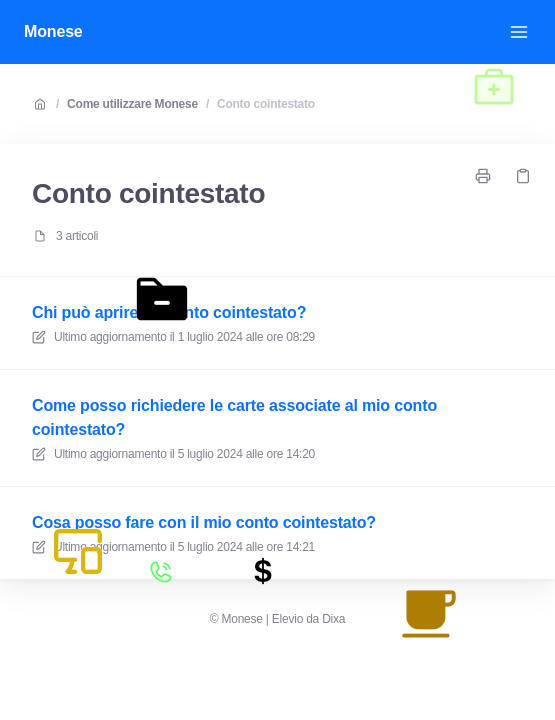 The width and height of the screenshot is (555, 720). Describe the element at coordinates (161, 571) in the screenshot. I see `make a phone call` at that location.